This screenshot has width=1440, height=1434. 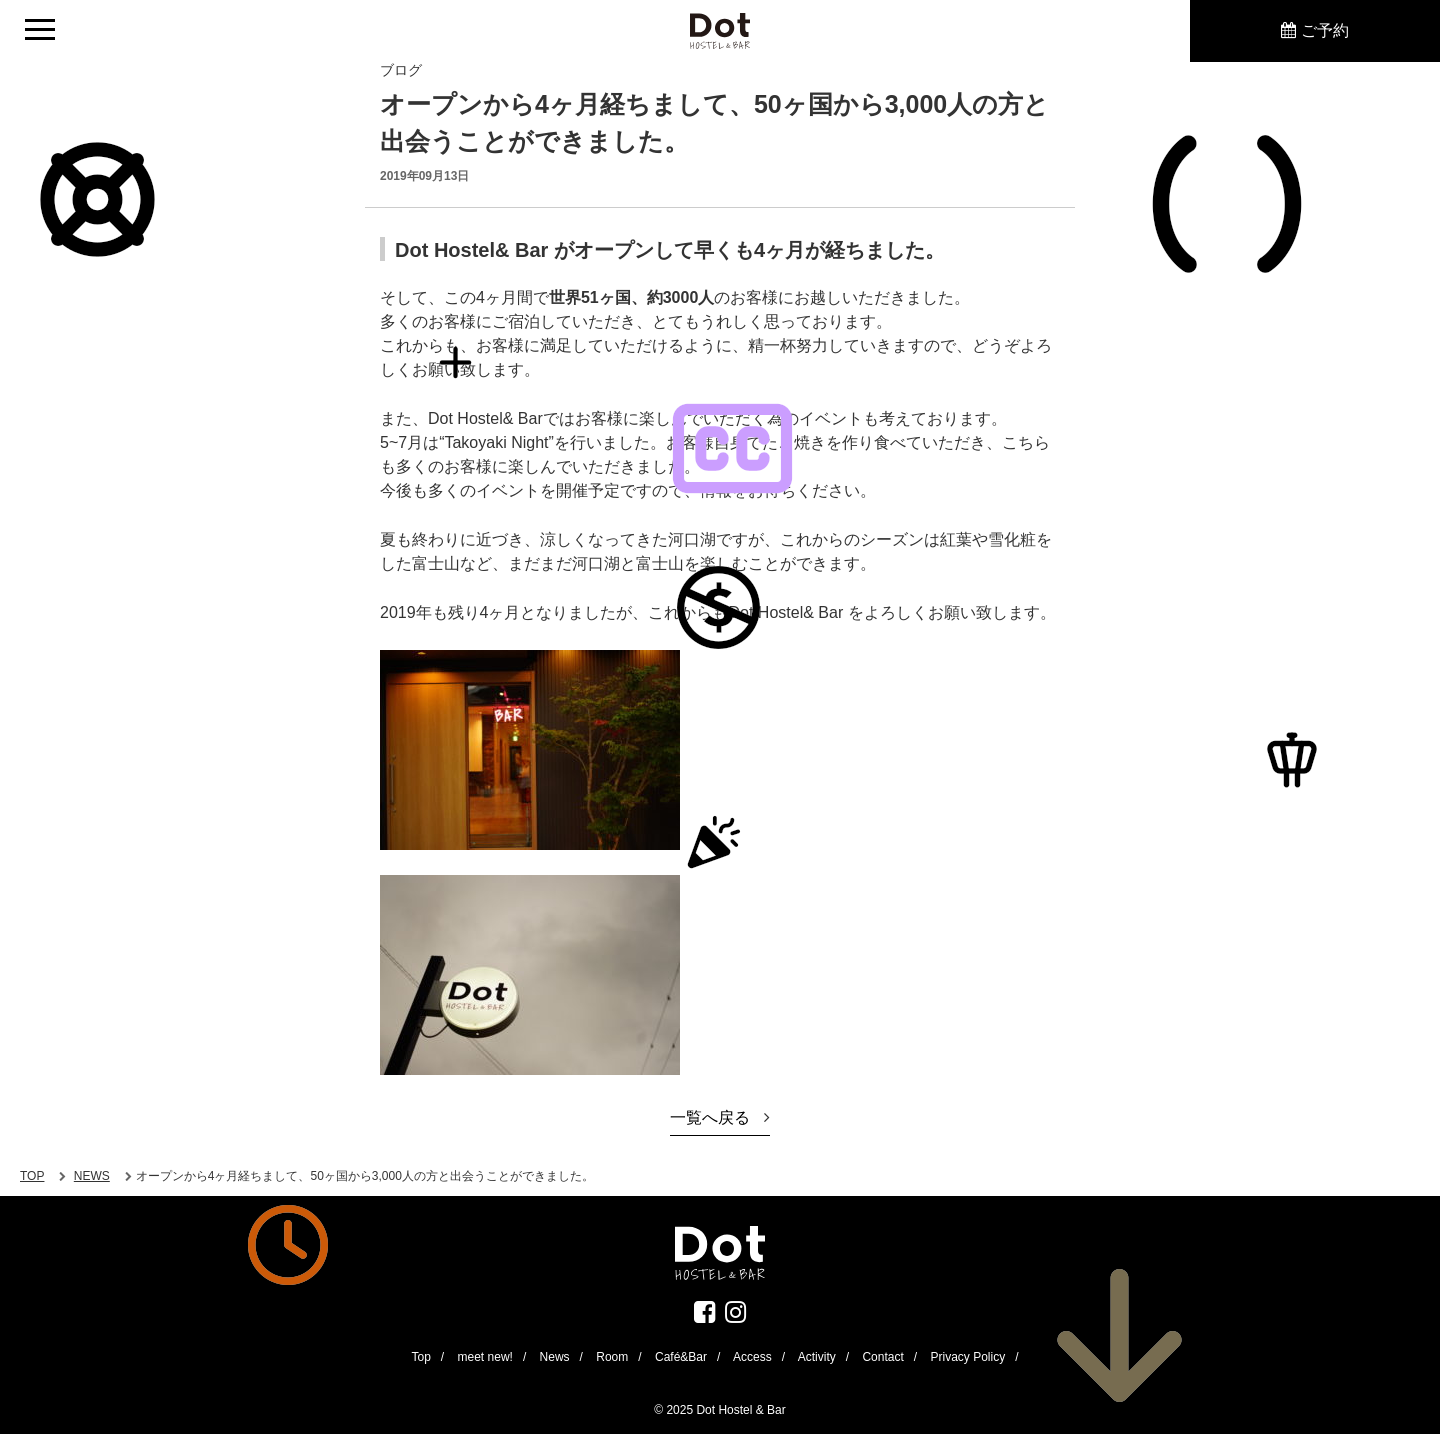 I want to click on enable closed captions for video content, so click(x=732, y=448).